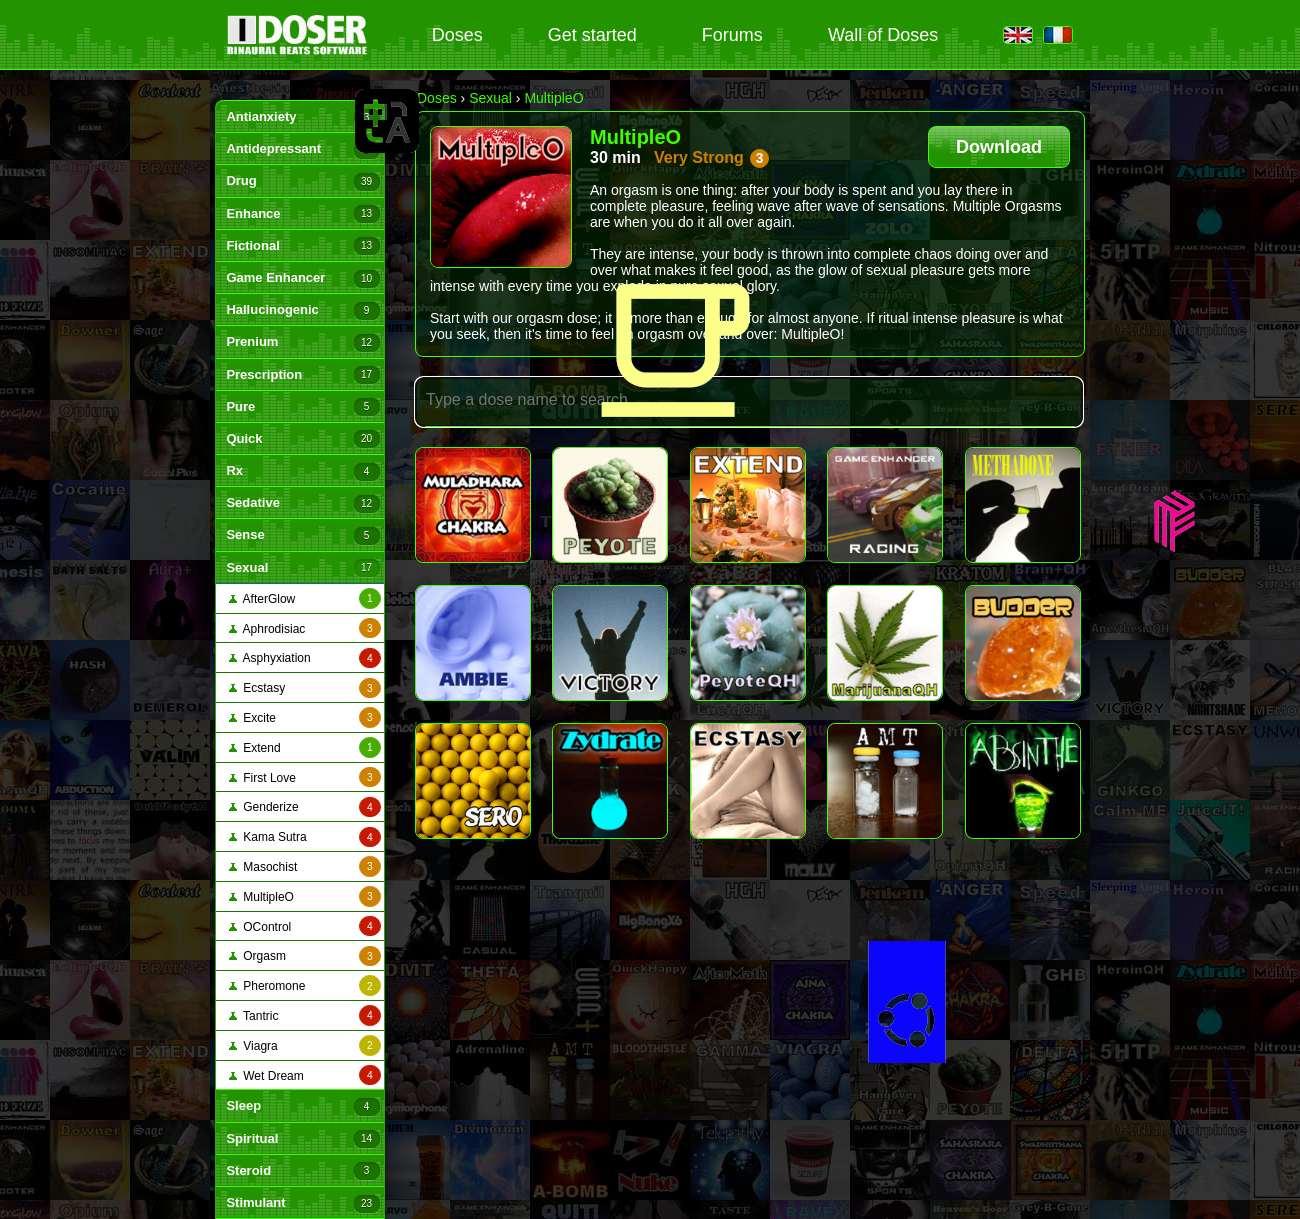 This screenshot has height=1219, width=1300. I want to click on link to Pusher real-time messaging services, so click(1174, 521).